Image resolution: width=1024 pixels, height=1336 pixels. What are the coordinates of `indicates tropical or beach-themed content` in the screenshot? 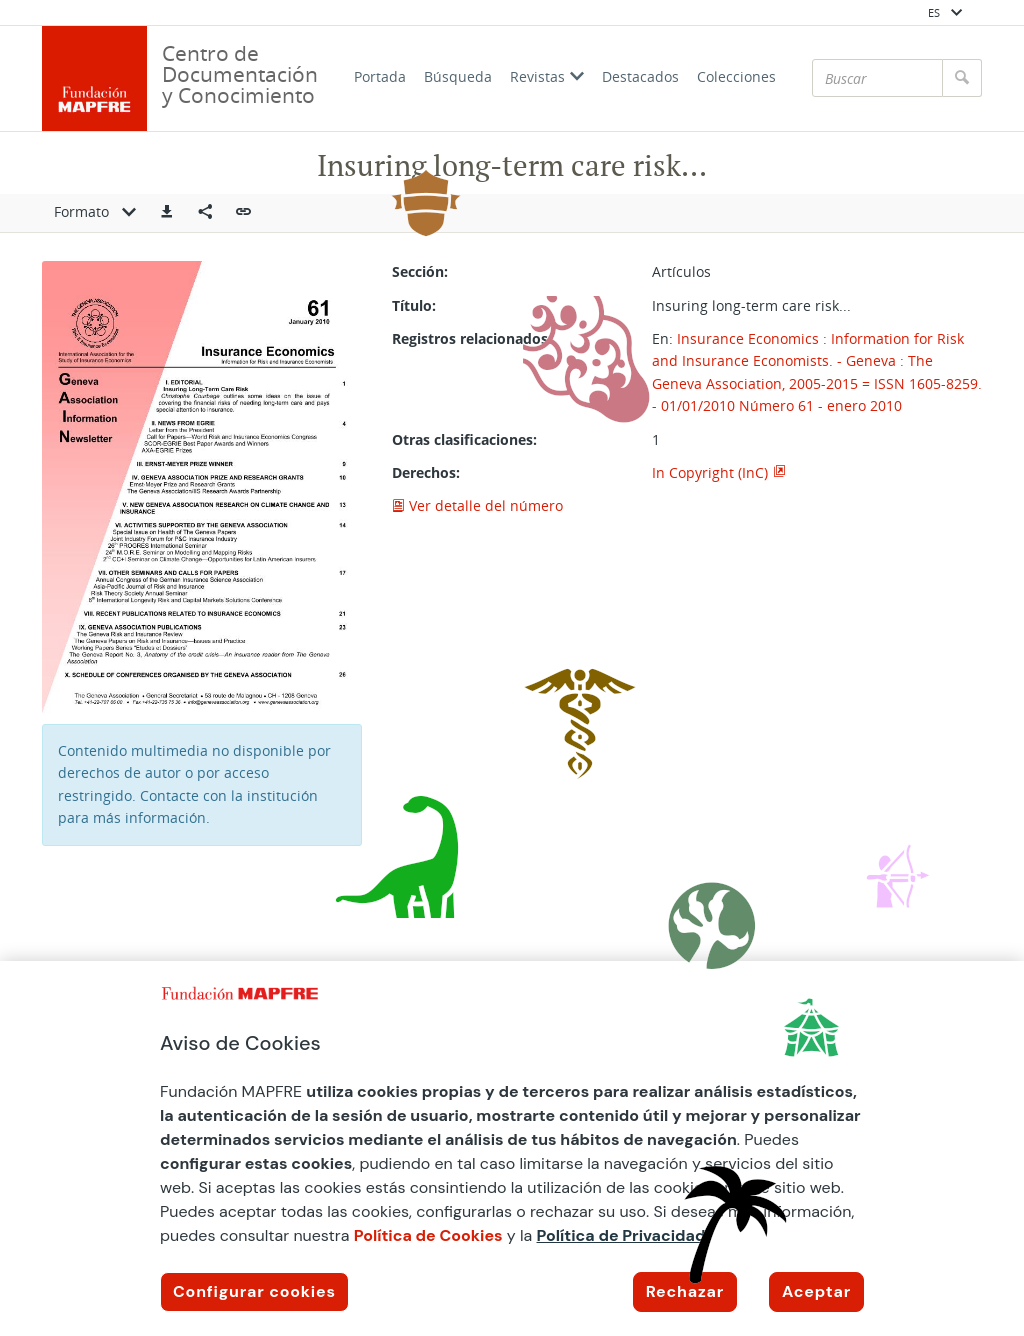 It's located at (734, 1224).